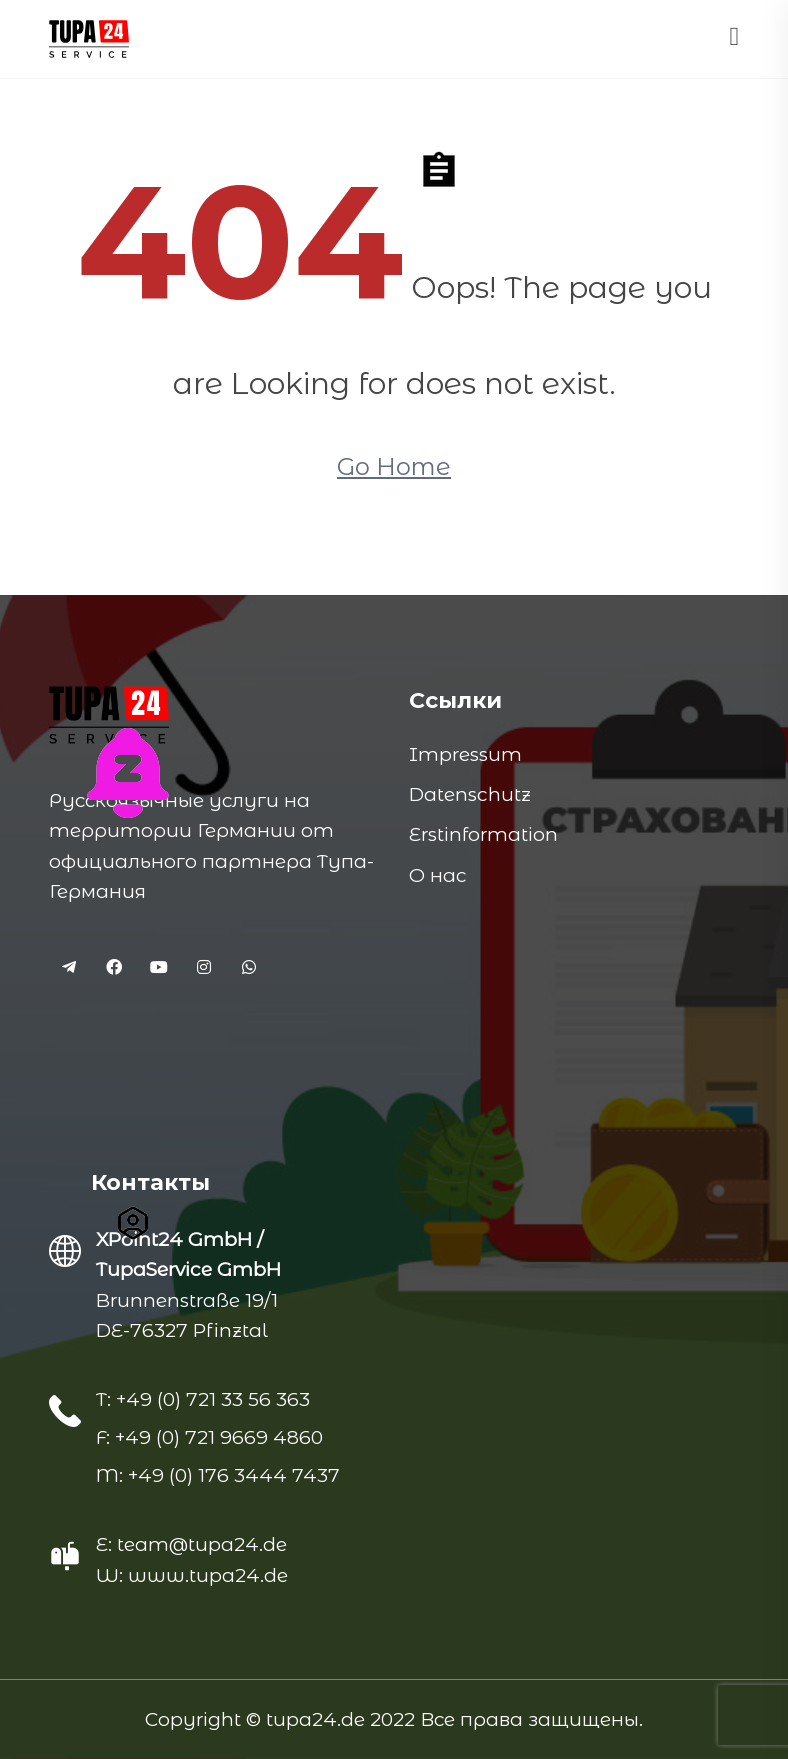 Image resolution: width=788 pixels, height=1759 pixels. What do you see at coordinates (128, 773) in the screenshot?
I see `mute notifications or enable do not disturb mode` at bounding box center [128, 773].